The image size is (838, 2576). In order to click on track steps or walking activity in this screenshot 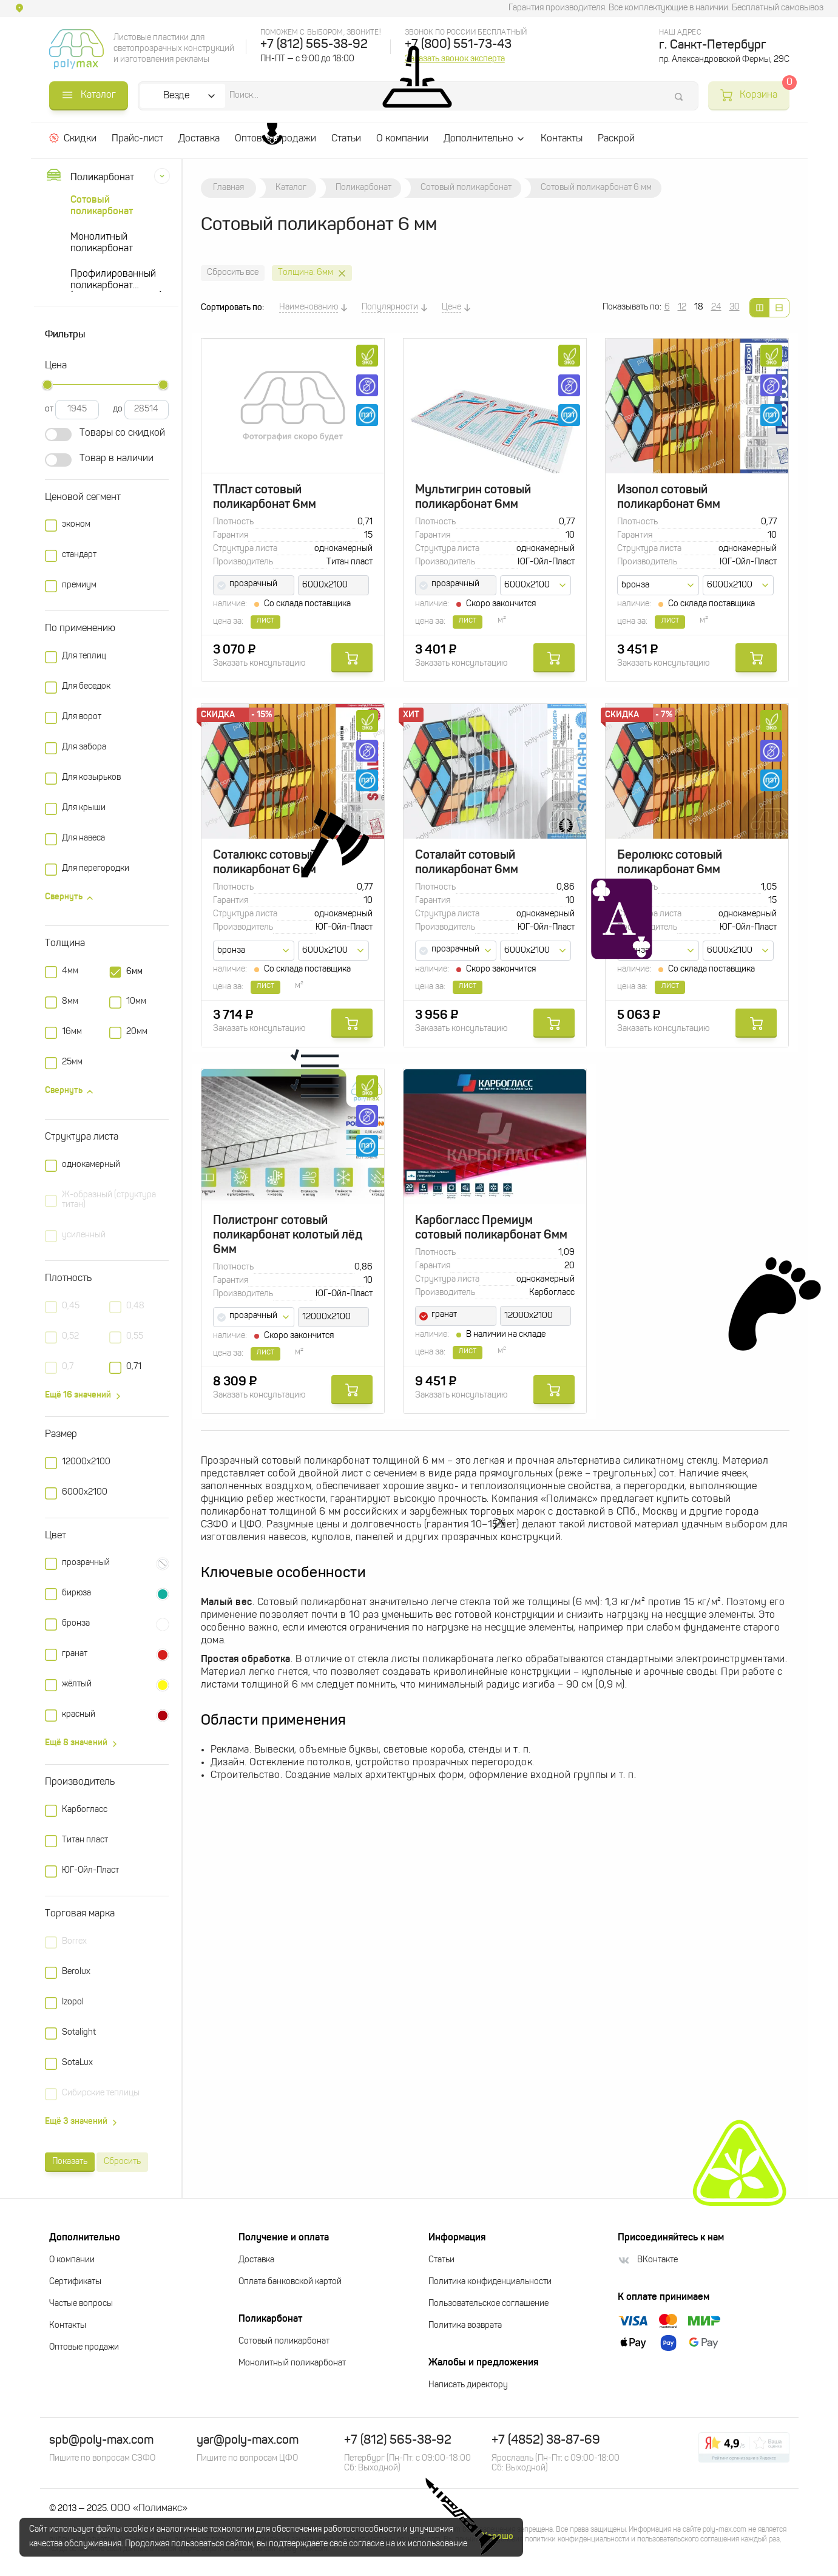, I will do `click(774, 1304)`.